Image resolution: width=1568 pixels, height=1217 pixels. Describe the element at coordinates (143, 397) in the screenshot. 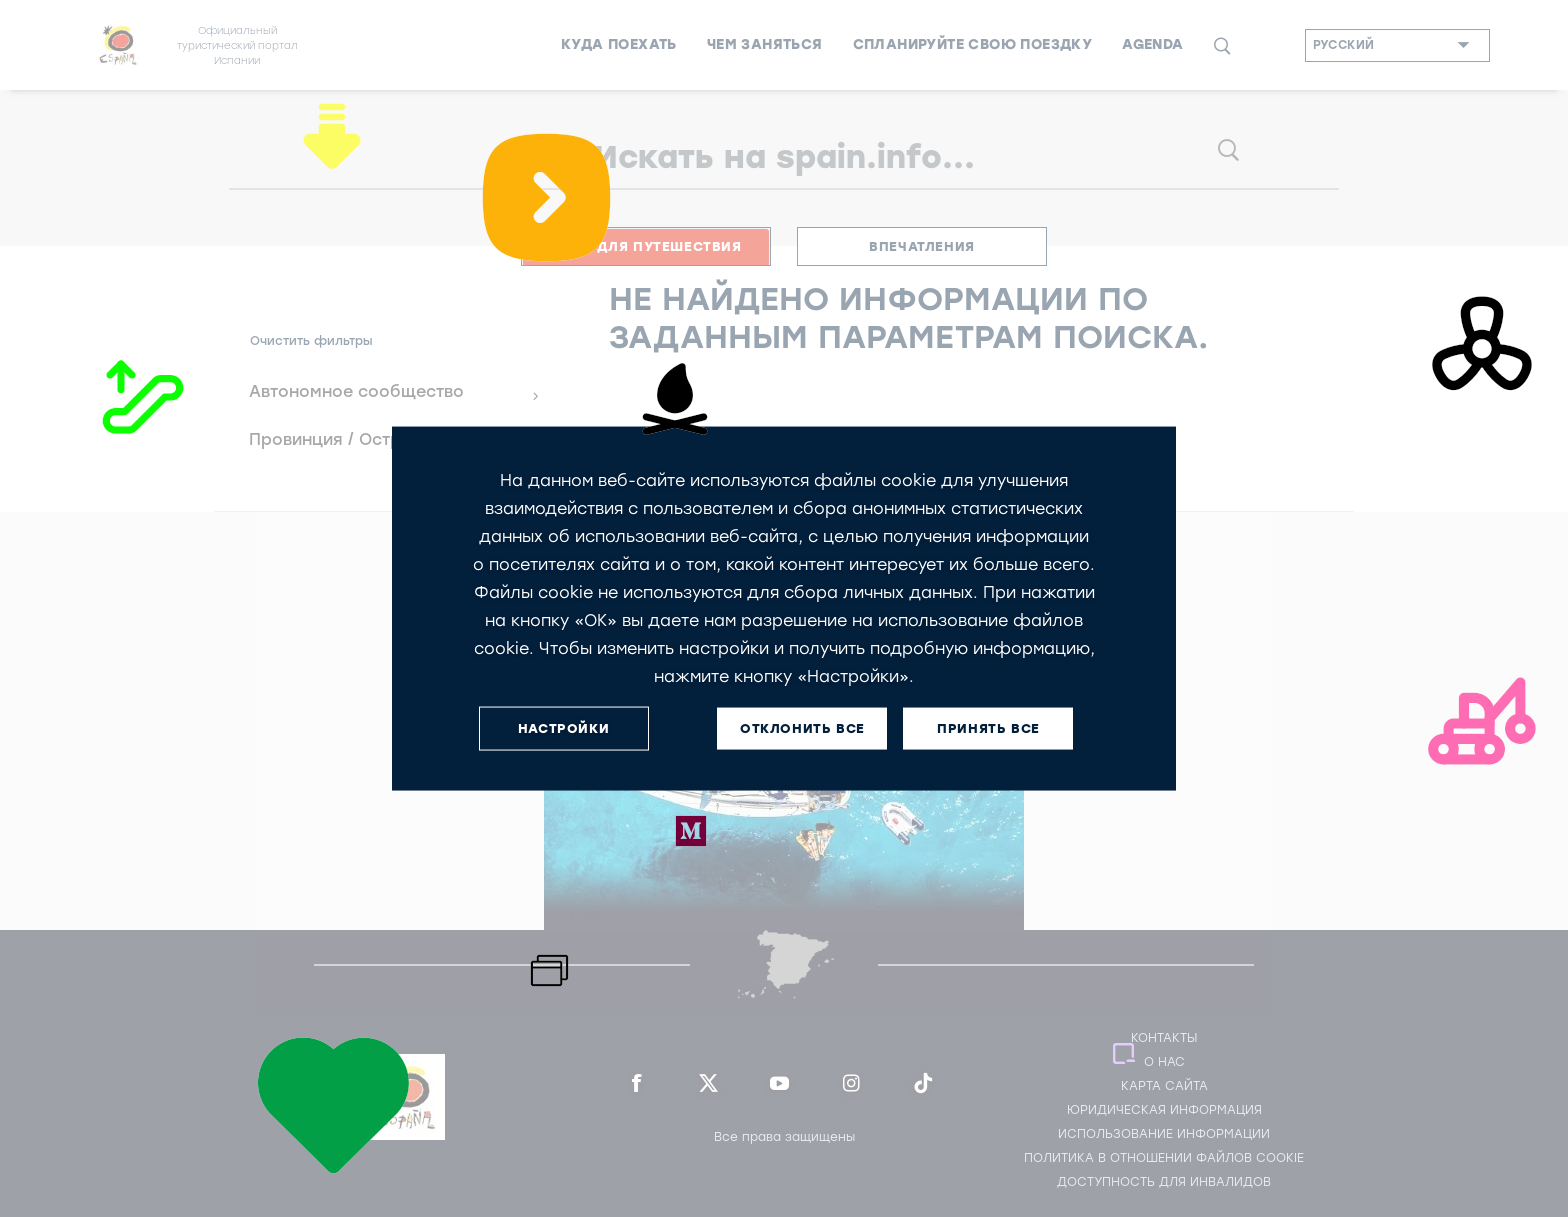

I see `escalator going up` at that location.